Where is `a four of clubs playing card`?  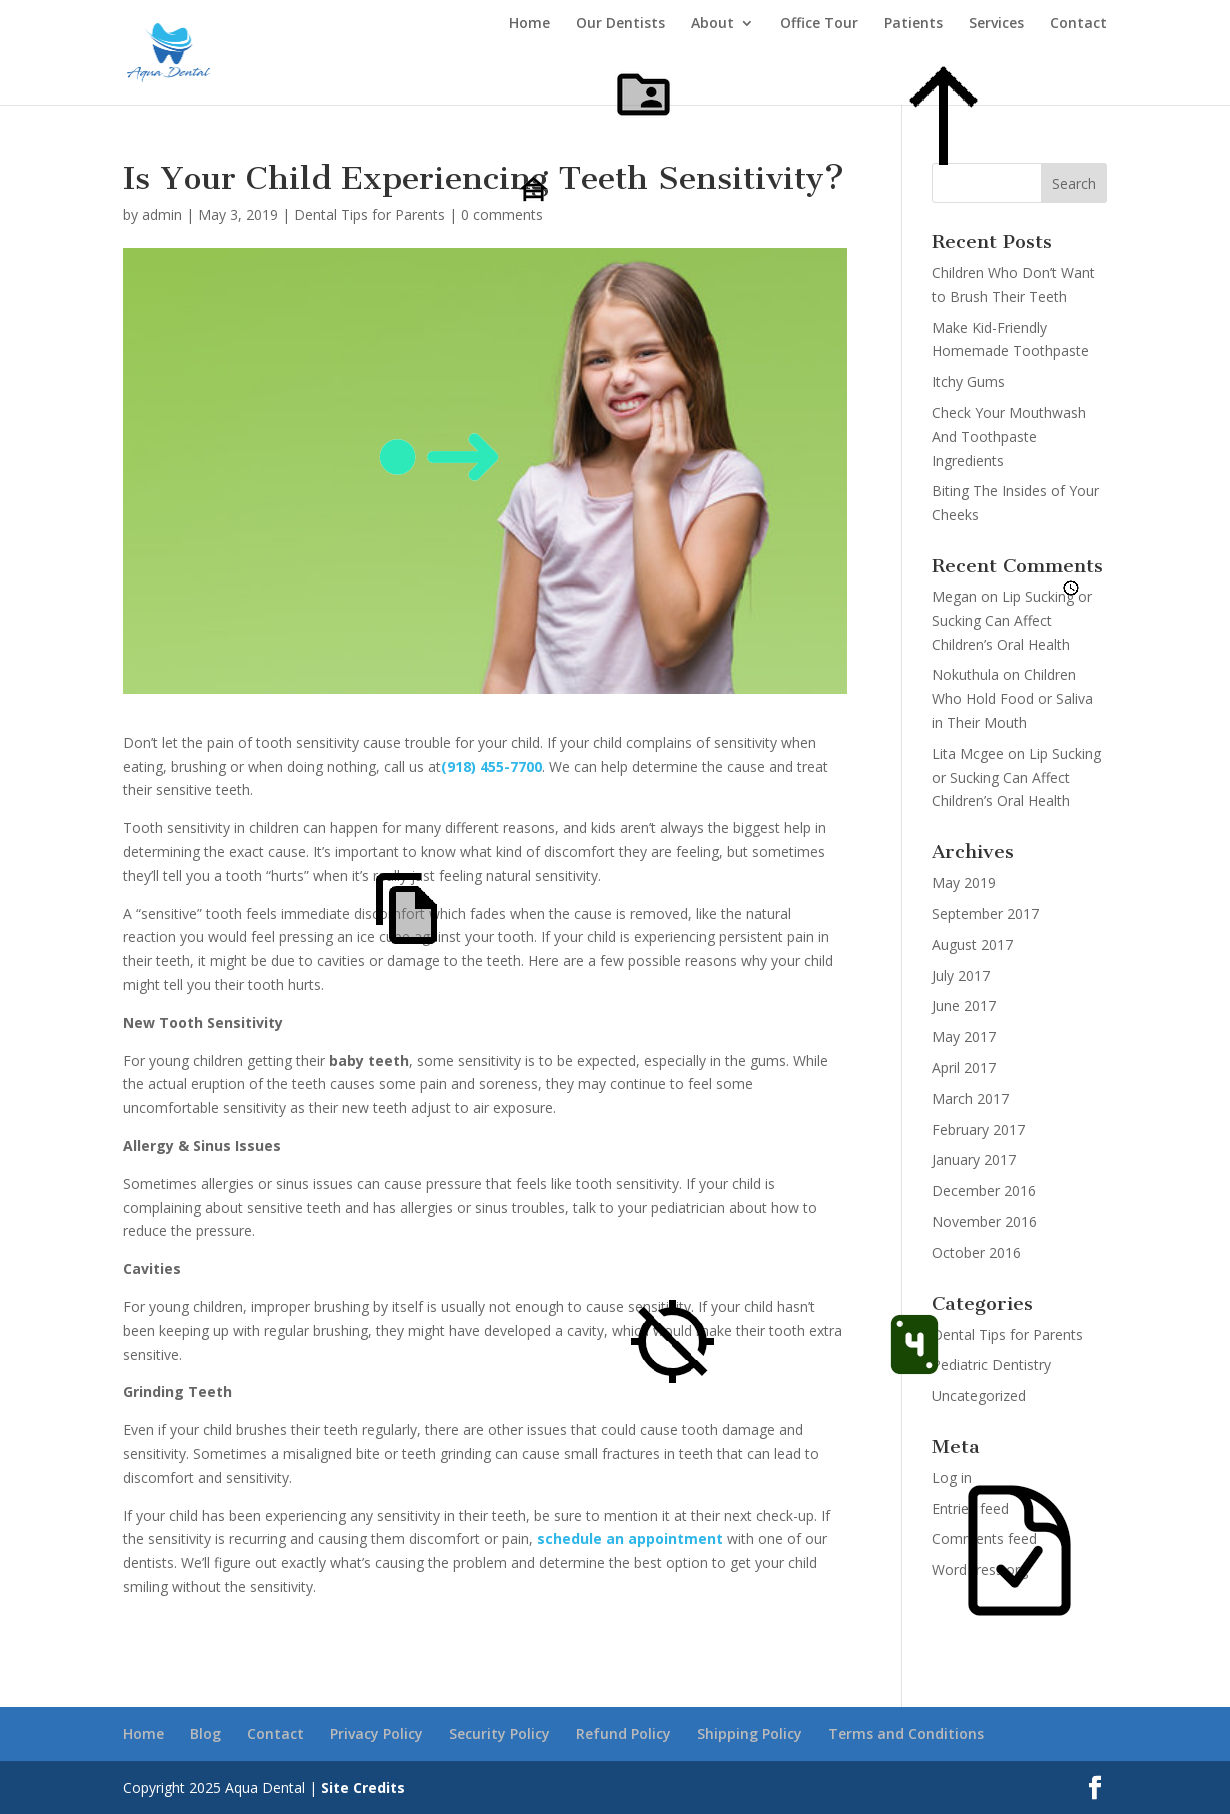 a four of clubs playing card is located at coordinates (914, 1344).